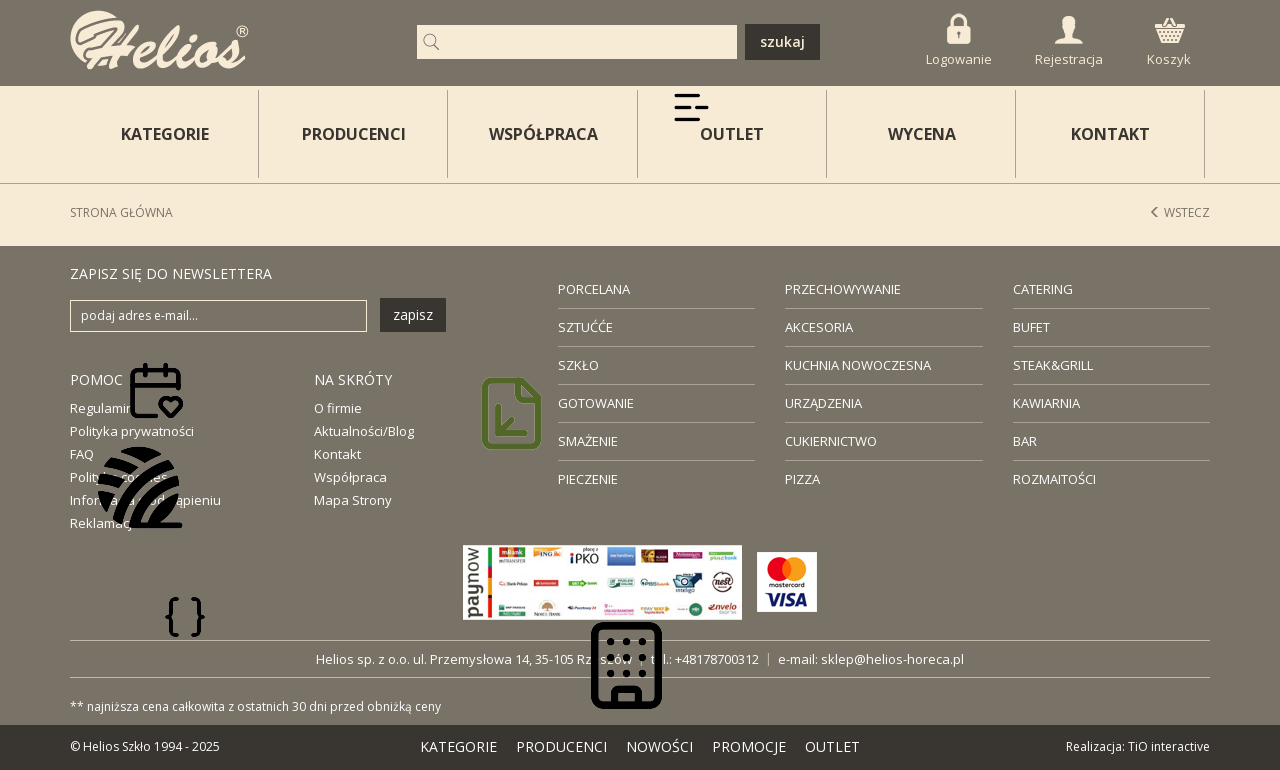  What do you see at coordinates (185, 617) in the screenshot?
I see `view or edit JSON data` at bounding box center [185, 617].